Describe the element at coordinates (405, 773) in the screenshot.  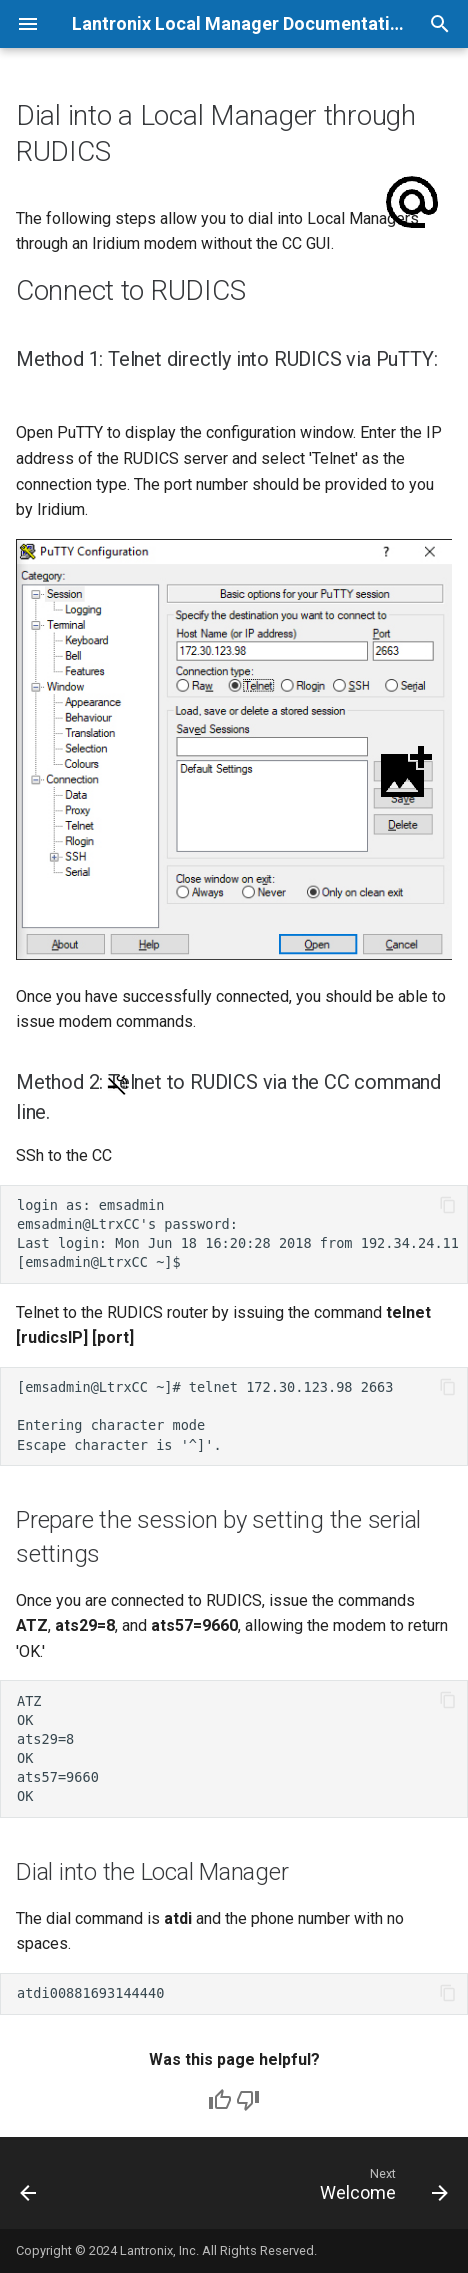
I see `add a new photo to your gallery` at that location.